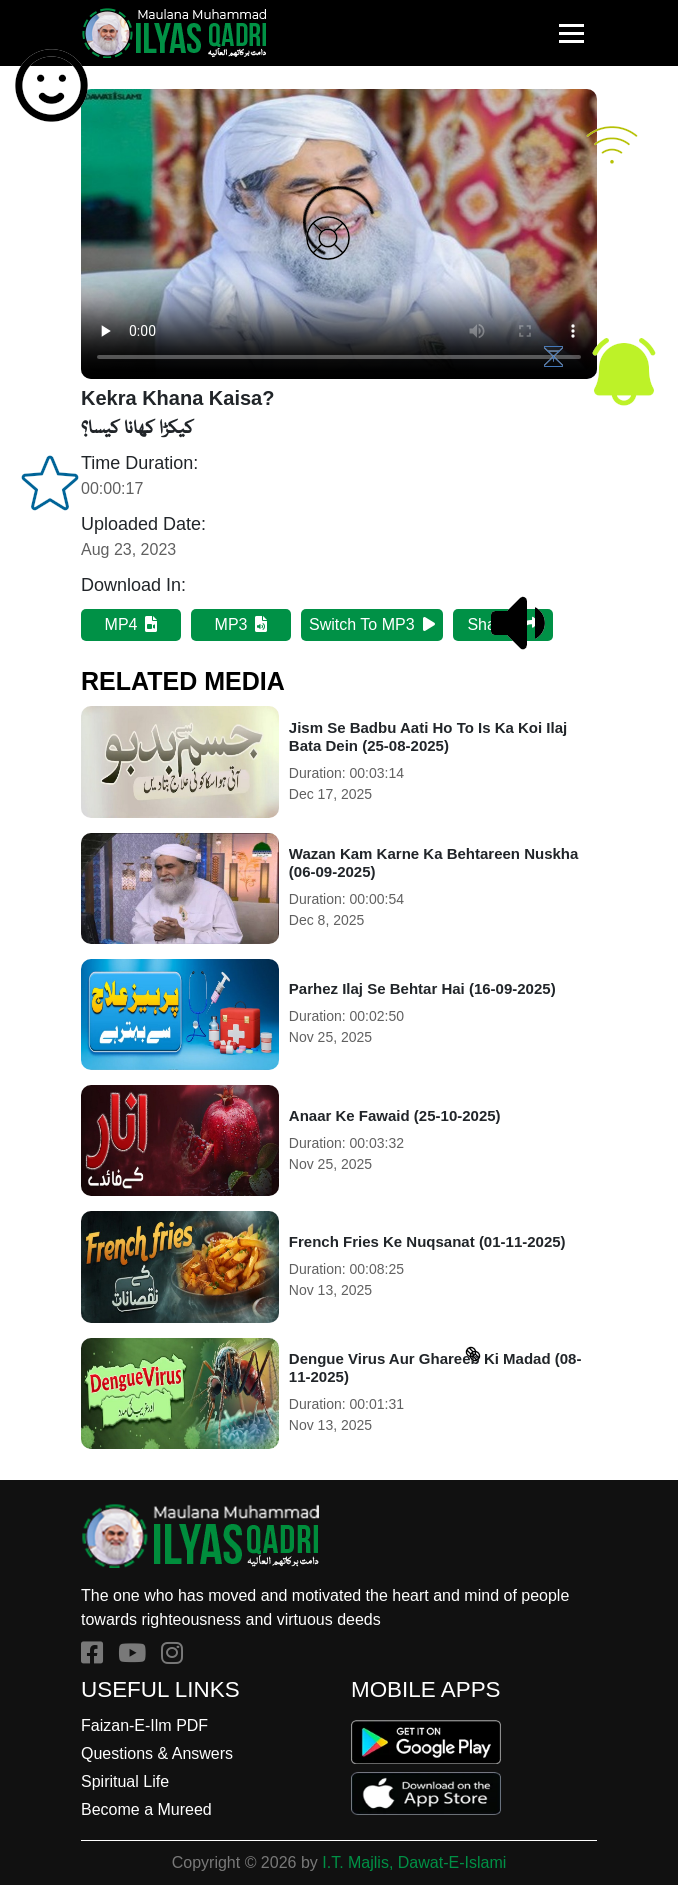  What do you see at coordinates (328, 238) in the screenshot?
I see `access help or support` at bounding box center [328, 238].